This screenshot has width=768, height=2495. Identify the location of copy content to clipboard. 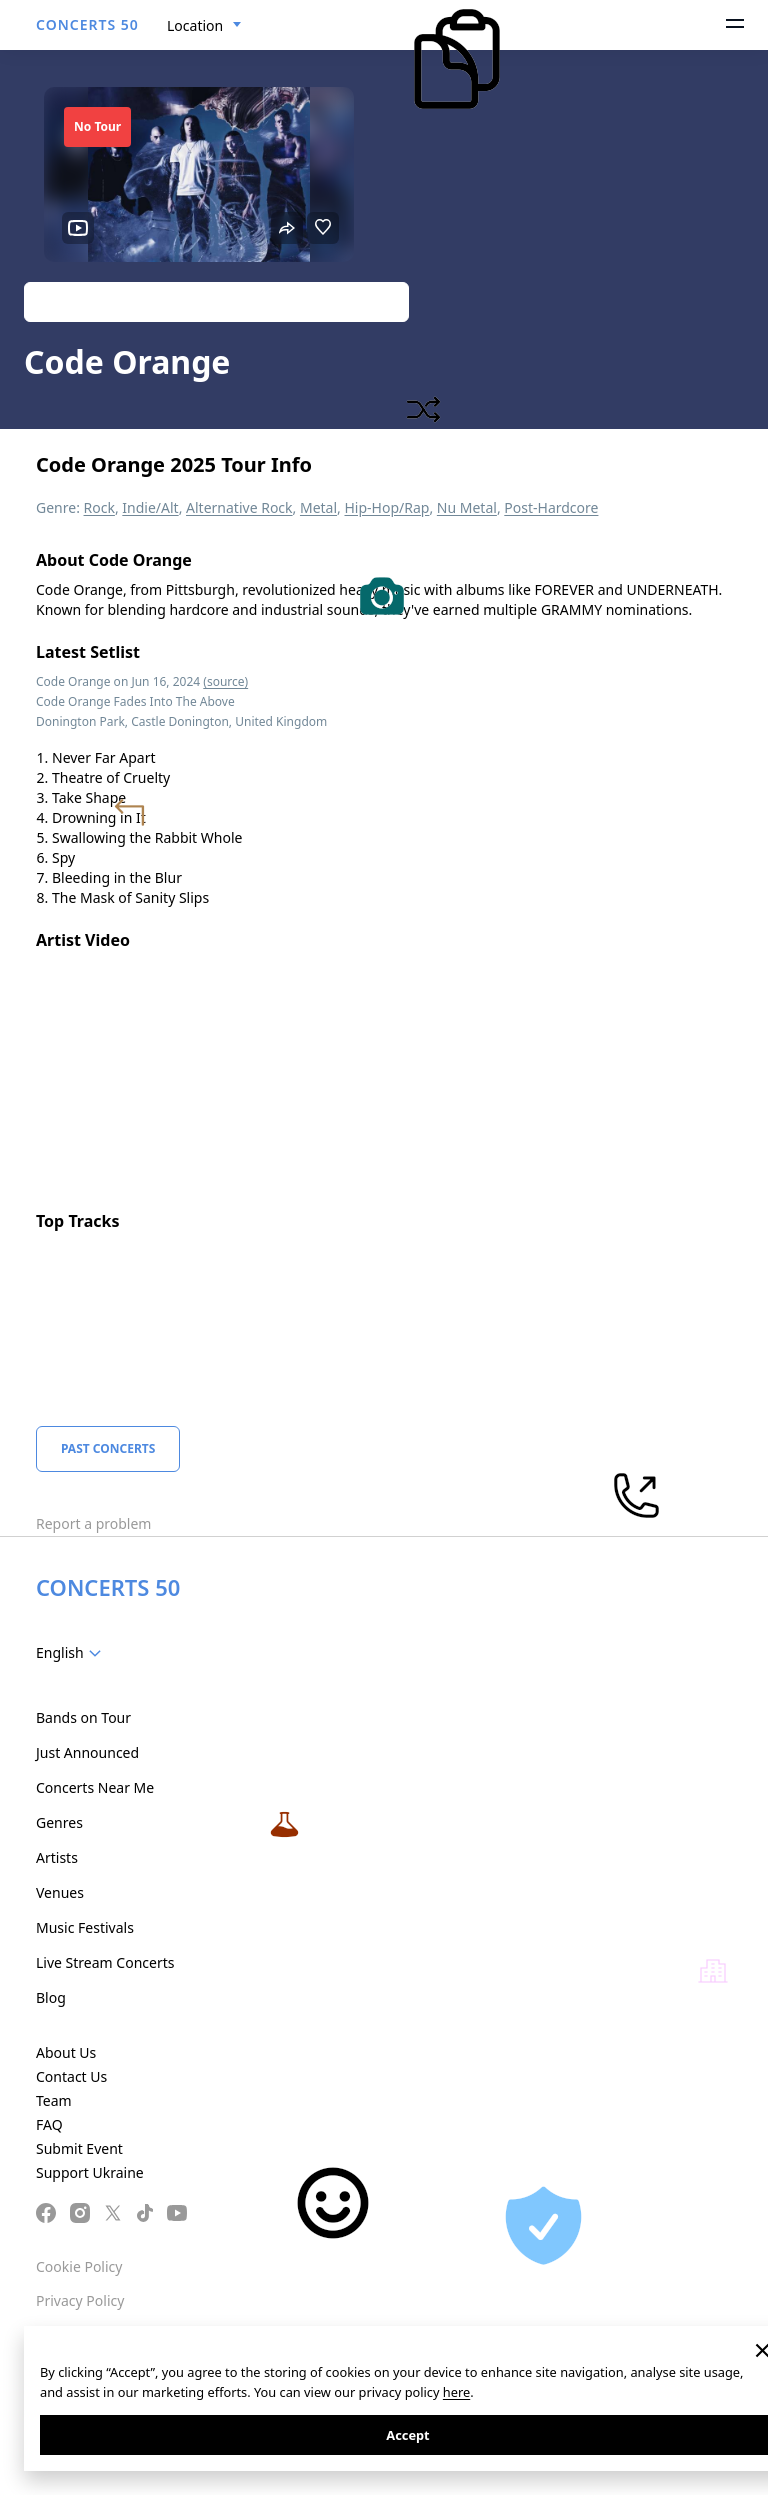
(457, 59).